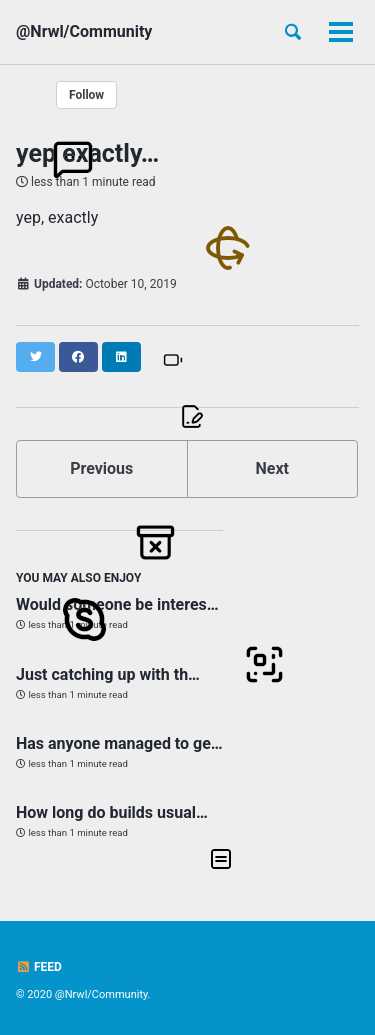 This screenshot has height=1035, width=375. I want to click on rotate object in 3D space, so click(228, 248).